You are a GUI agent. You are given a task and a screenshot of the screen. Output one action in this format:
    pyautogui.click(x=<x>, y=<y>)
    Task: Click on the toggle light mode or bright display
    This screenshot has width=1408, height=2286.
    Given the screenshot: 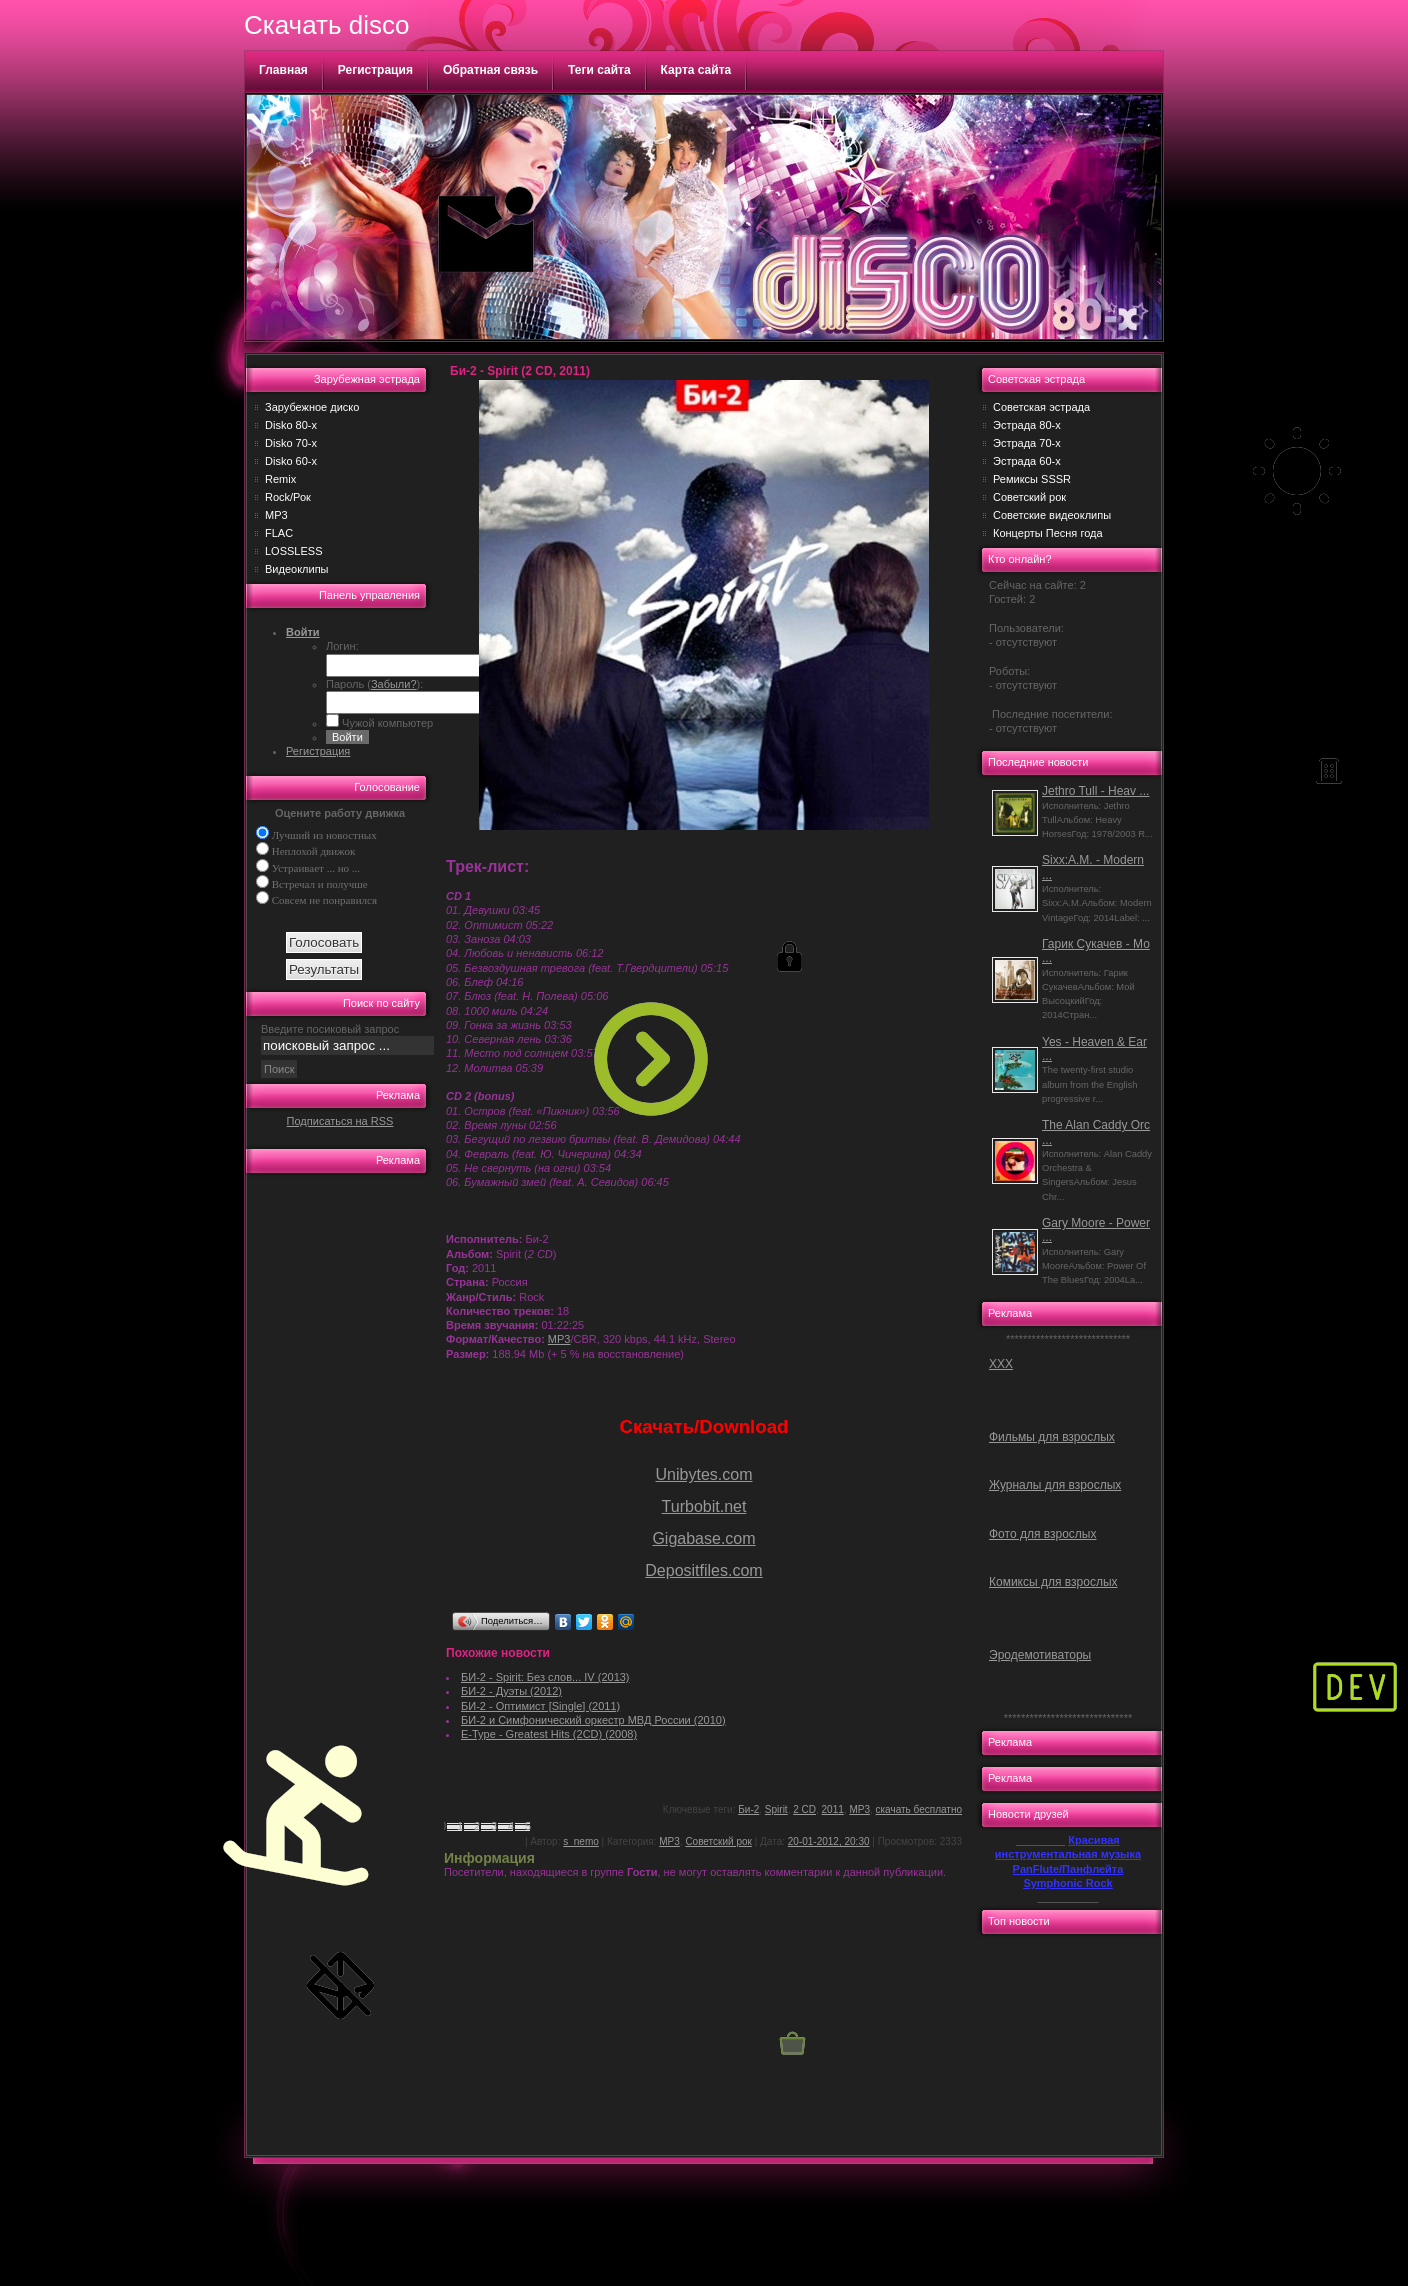 What is the action you would take?
    pyautogui.click(x=1297, y=473)
    